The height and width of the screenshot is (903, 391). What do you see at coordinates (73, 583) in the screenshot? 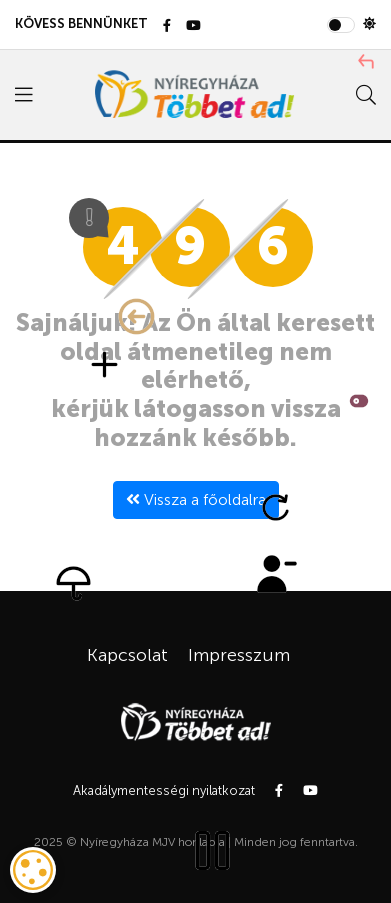
I see `view weather protection or rain forecast` at bounding box center [73, 583].